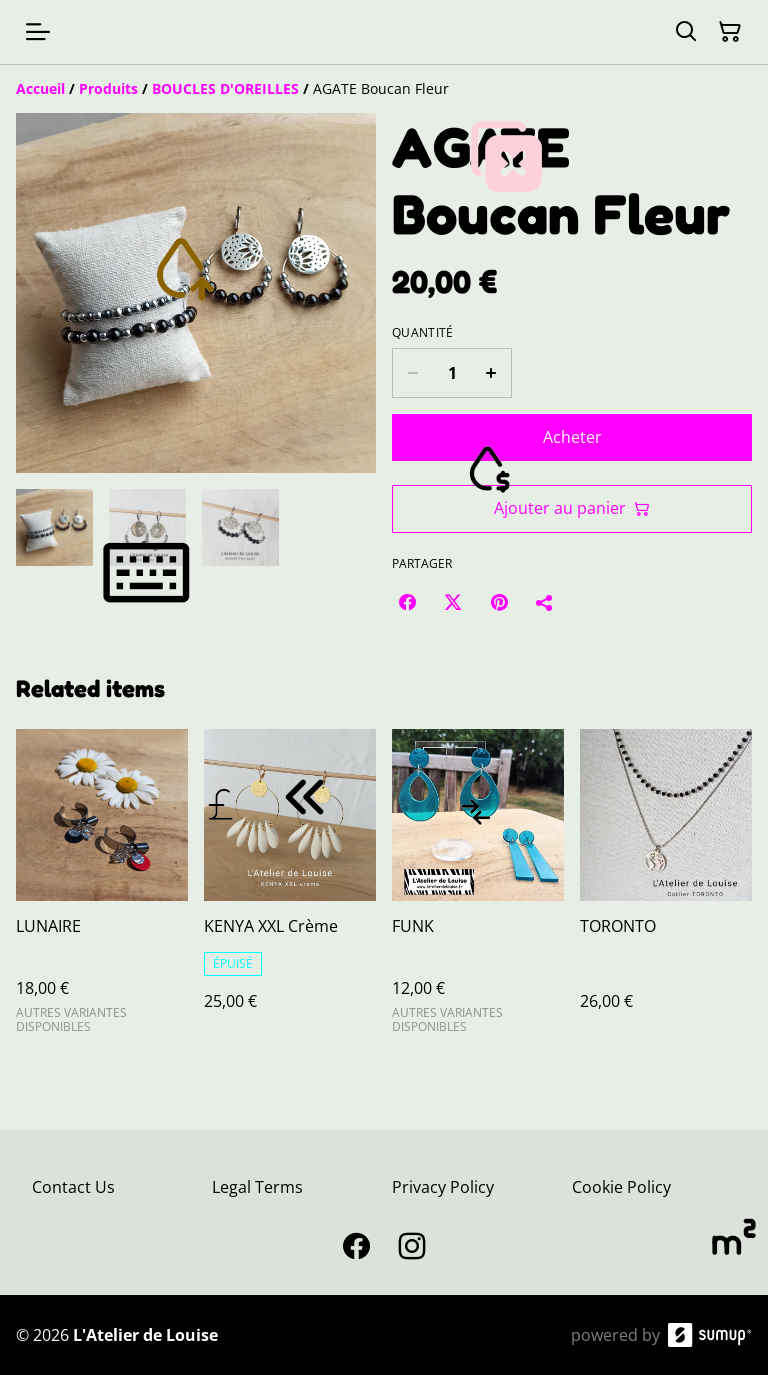 The image size is (768, 1375). Describe the element at coordinates (734, 1238) in the screenshot. I see `display area measurement in square meters` at that location.